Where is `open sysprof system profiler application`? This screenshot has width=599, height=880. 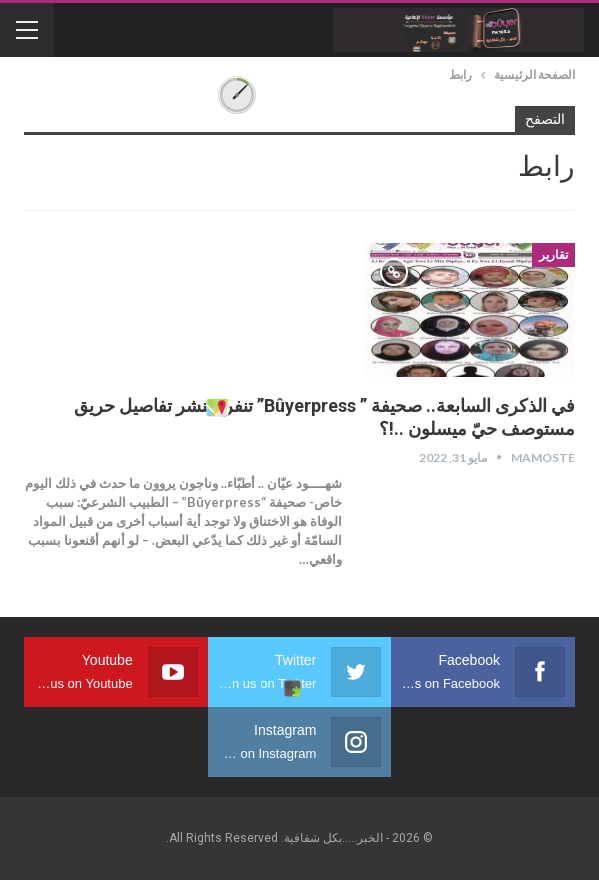 open sysprof system profiler application is located at coordinates (237, 95).